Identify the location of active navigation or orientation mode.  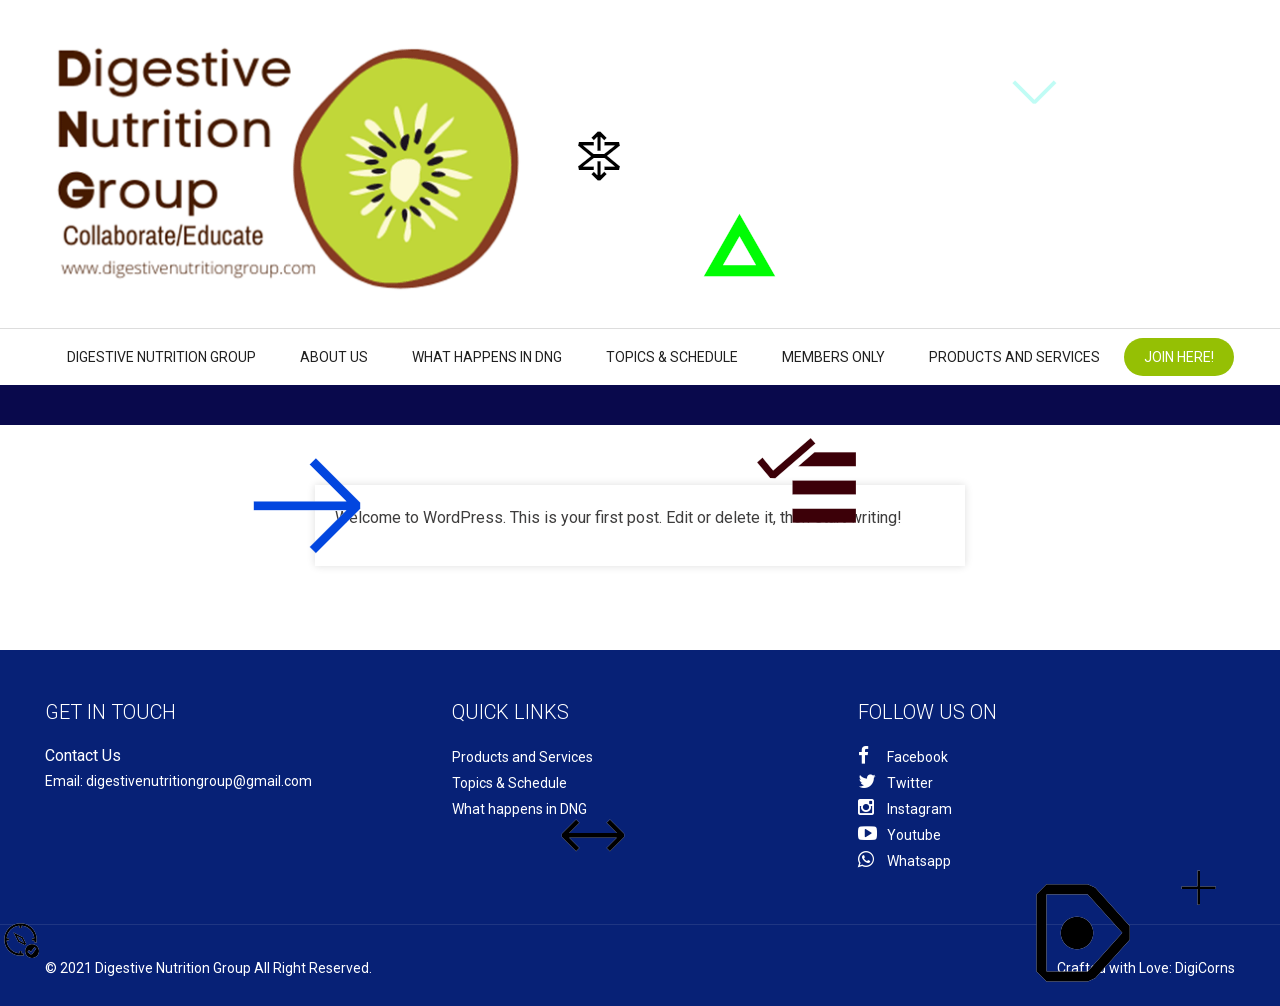
(20, 939).